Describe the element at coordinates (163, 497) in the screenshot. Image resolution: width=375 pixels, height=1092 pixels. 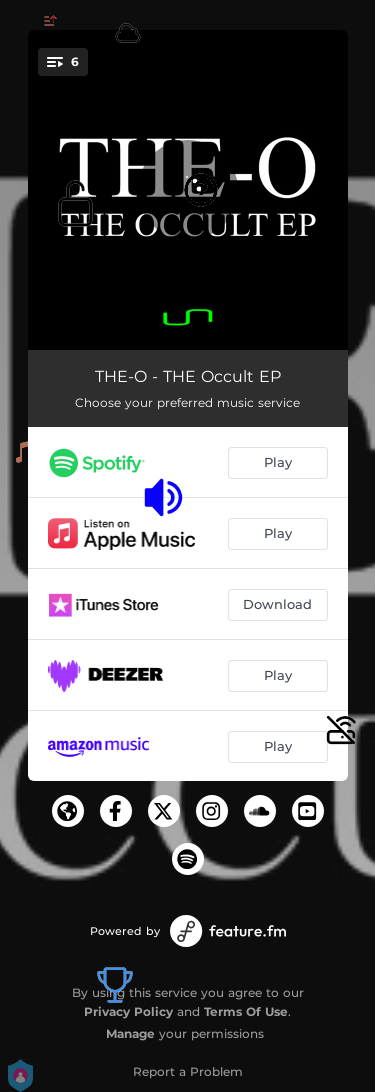
I see `join a voice channel` at that location.